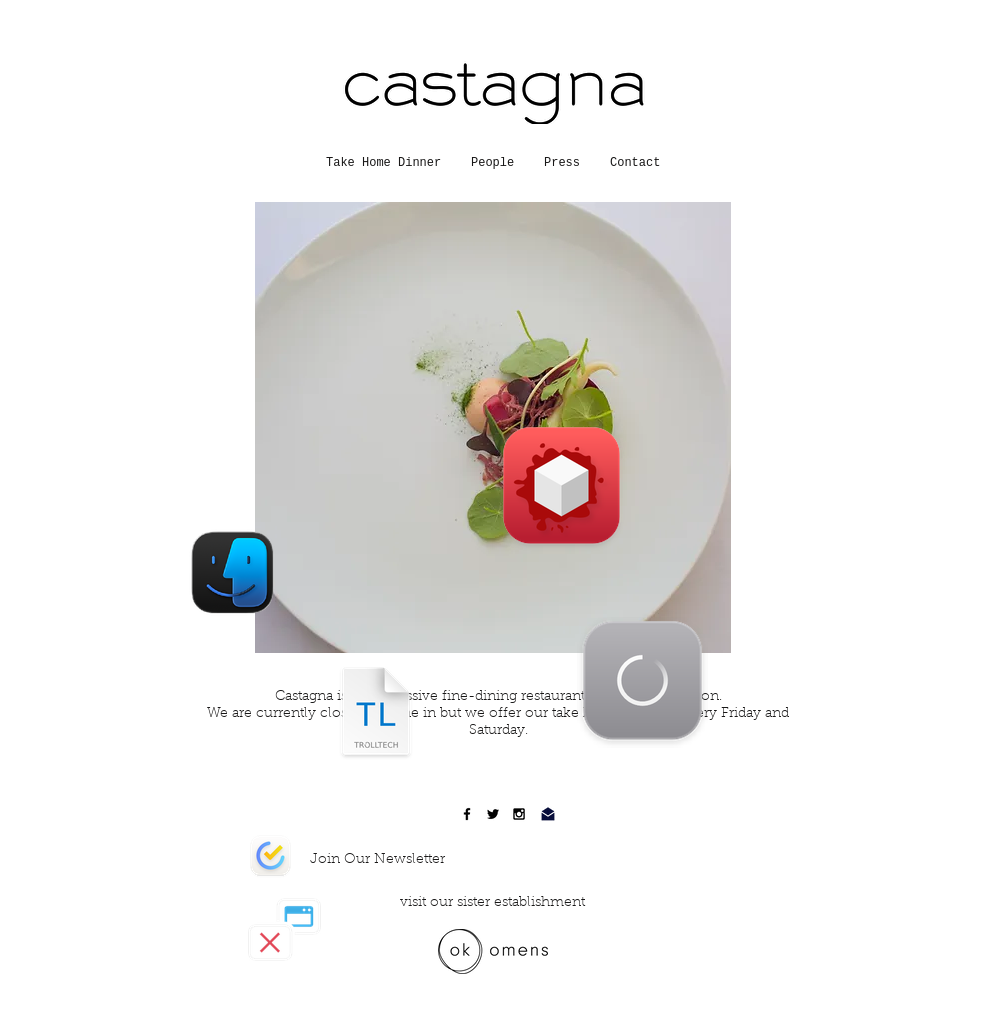 The width and height of the screenshot is (985, 1015). Describe the element at coordinates (642, 682) in the screenshot. I see `access startup screen or boot settings` at that location.